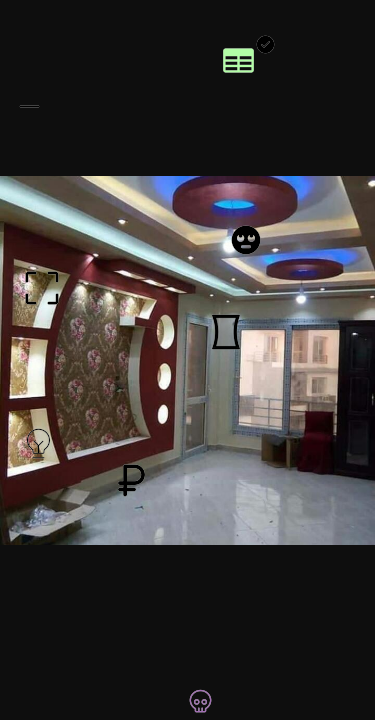 This screenshot has height=720, width=375. What do you see at coordinates (200, 701) in the screenshot?
I see `indicates dangerous or harmful content` at bounding box center [200, 701].